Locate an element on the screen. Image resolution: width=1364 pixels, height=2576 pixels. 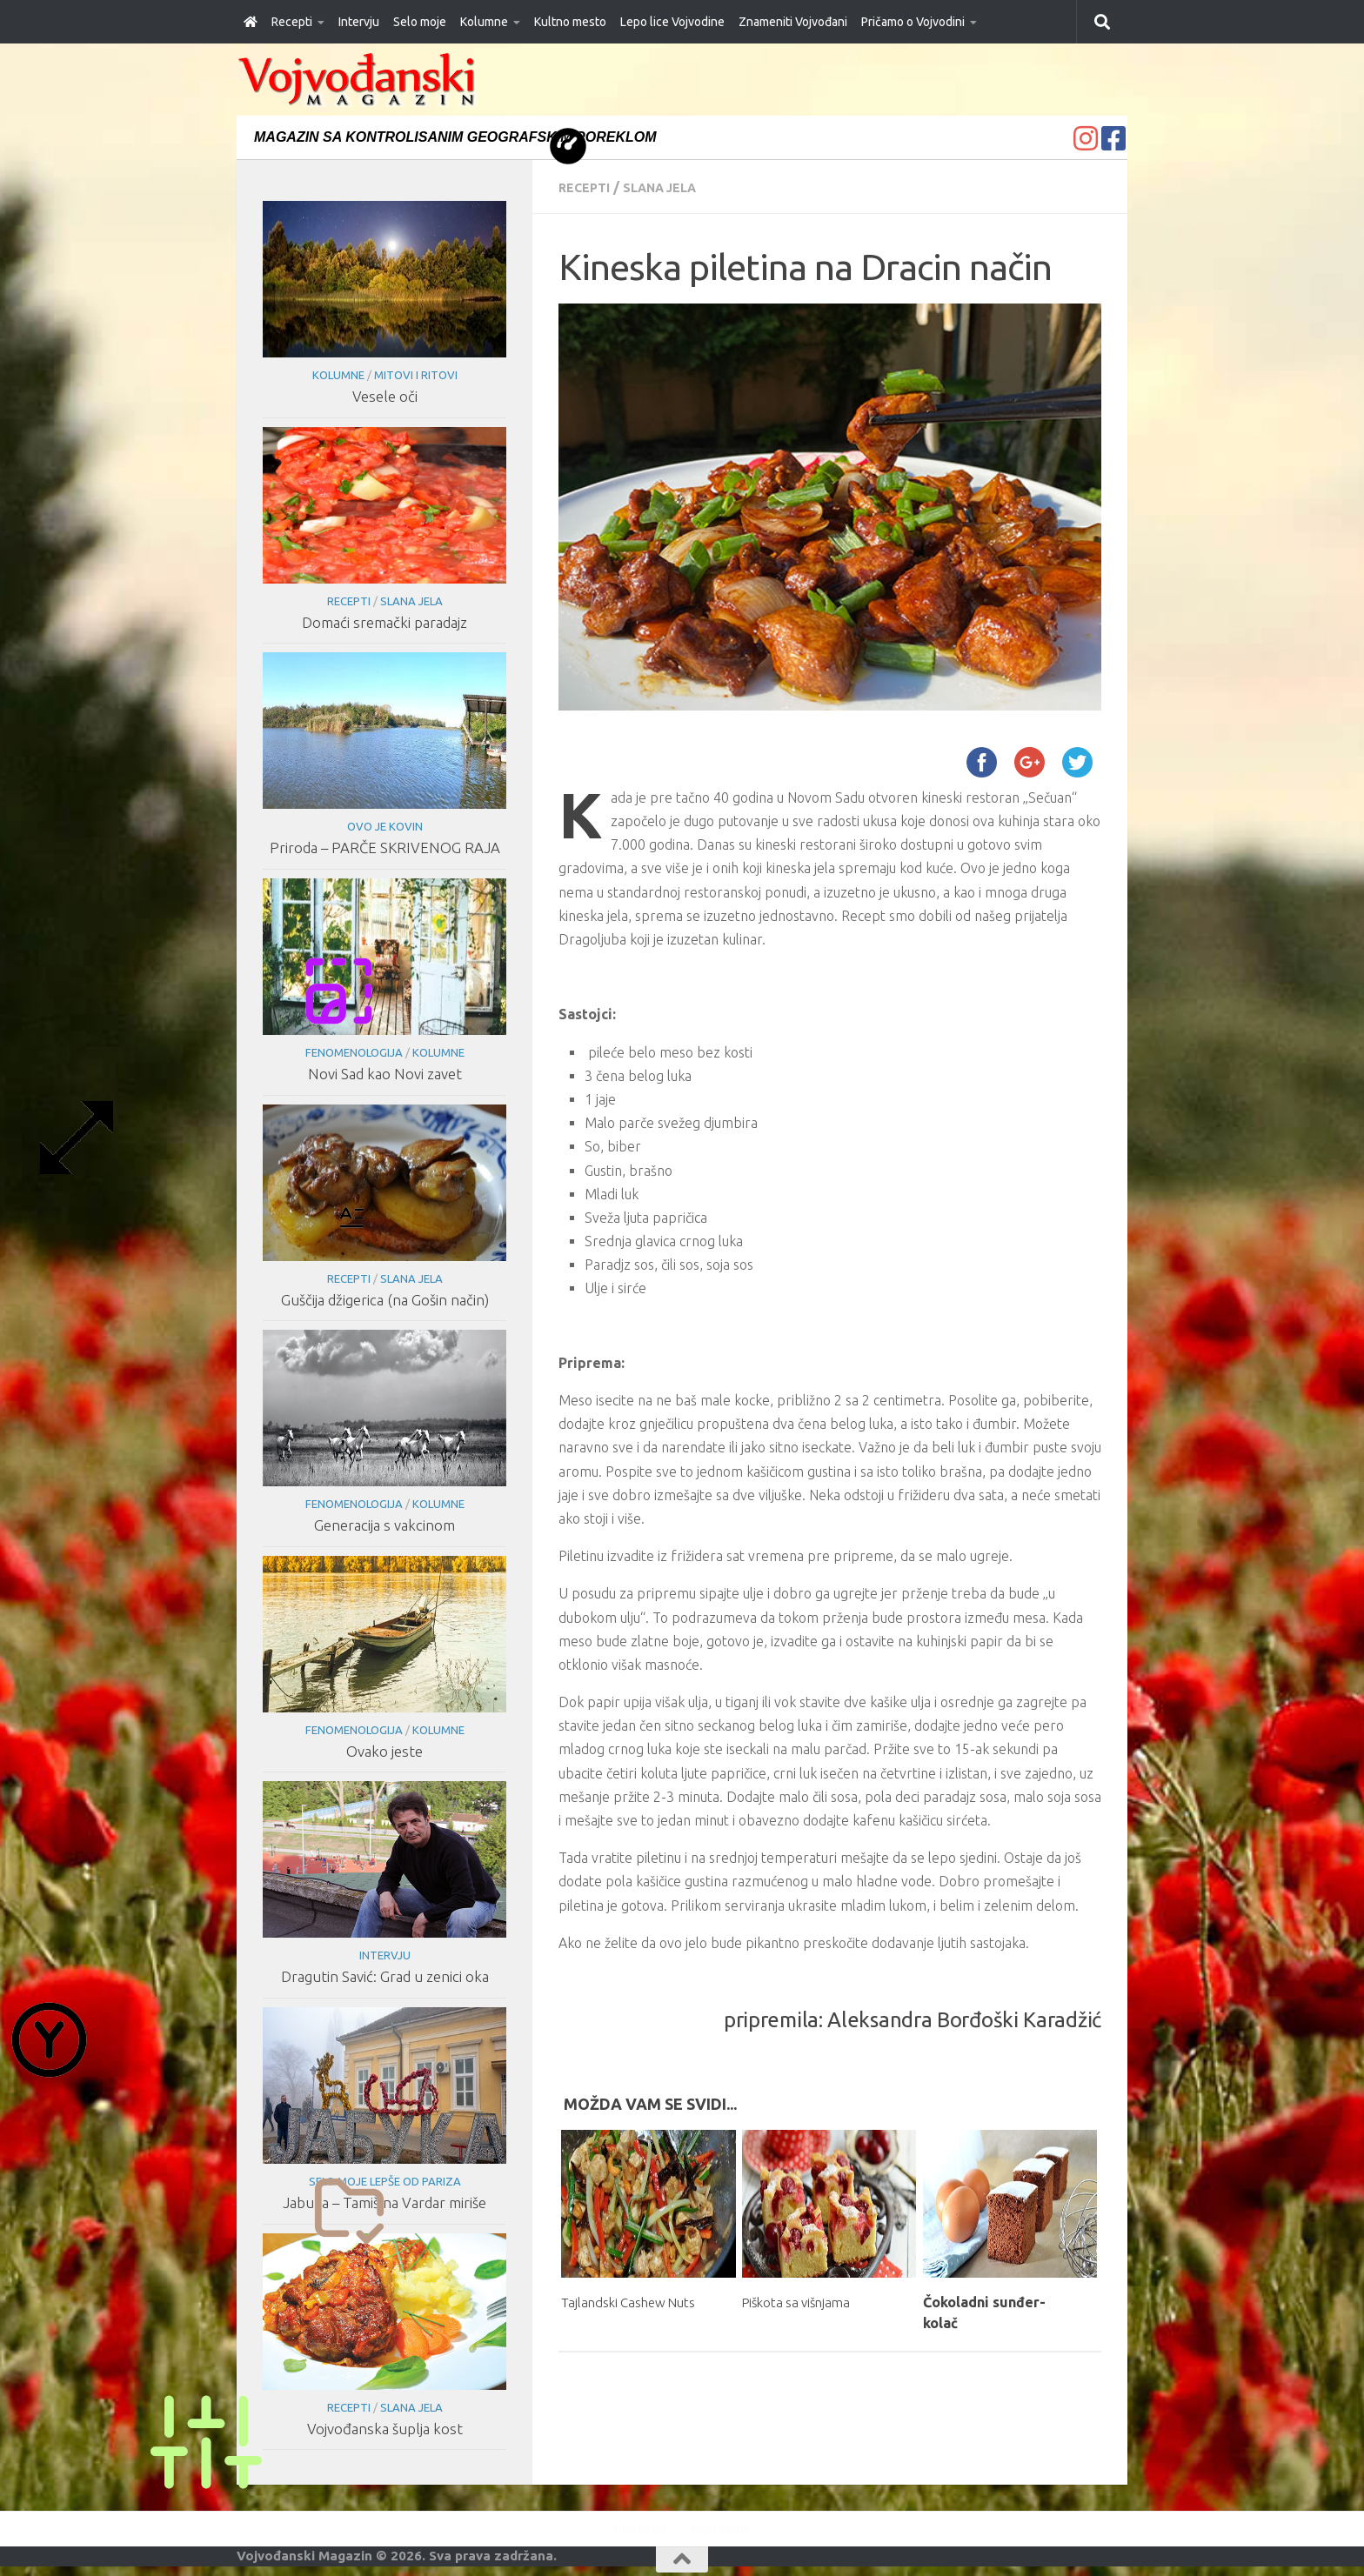
expand to full screen is located at coordinates (77, 1138).